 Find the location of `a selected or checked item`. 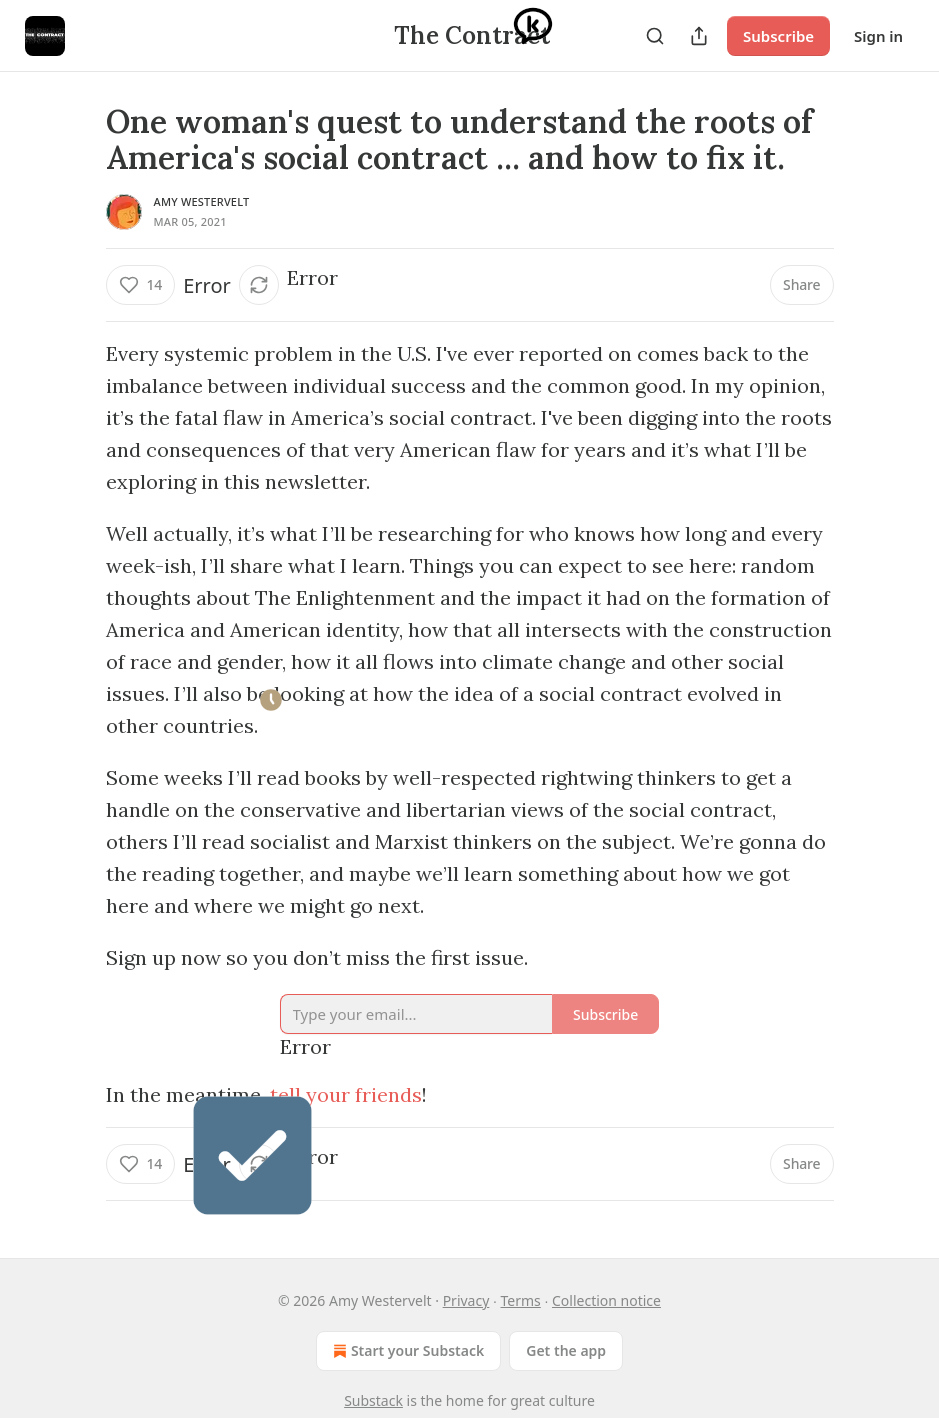

a selected or checked item is located at coordinates (252, 1155).